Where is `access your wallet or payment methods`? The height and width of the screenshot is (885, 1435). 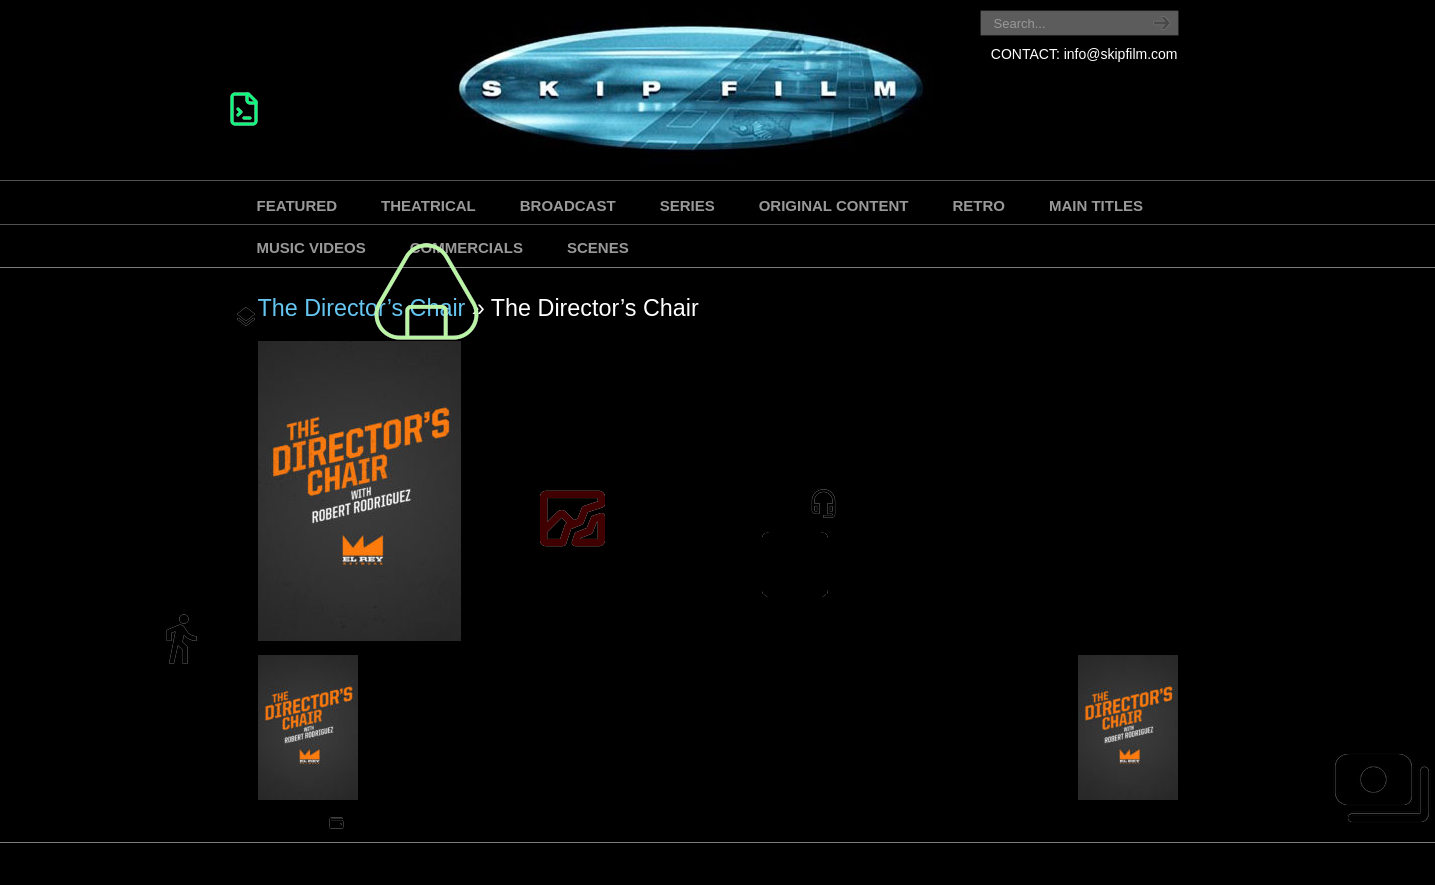
access your wallet or payment methods is located at coordinates (336, 823).